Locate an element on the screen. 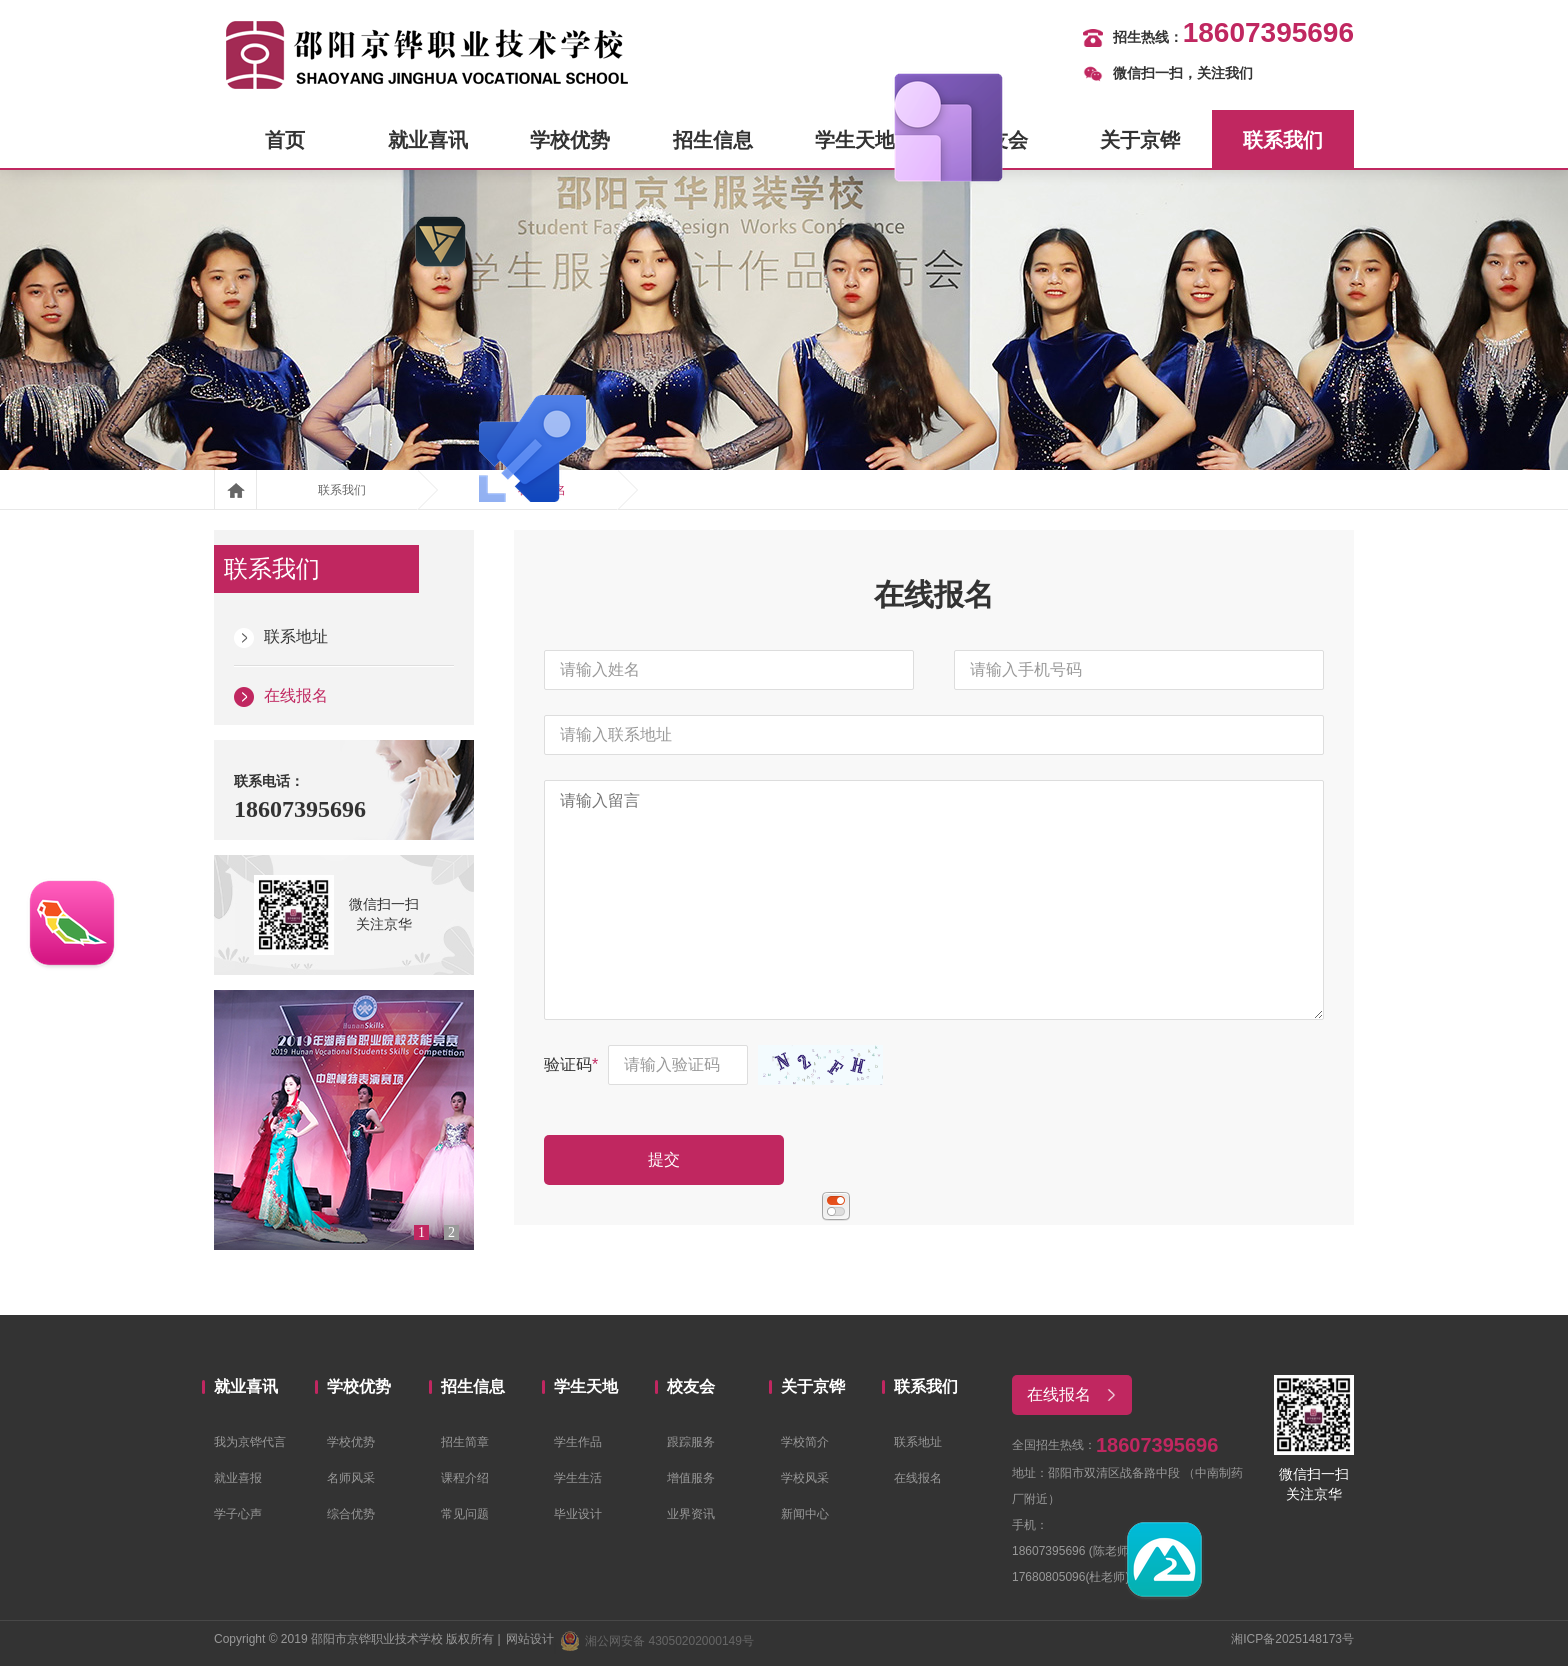 The image size is (1568, 1666). open the Artifact app is located at coordinates (440, 241).